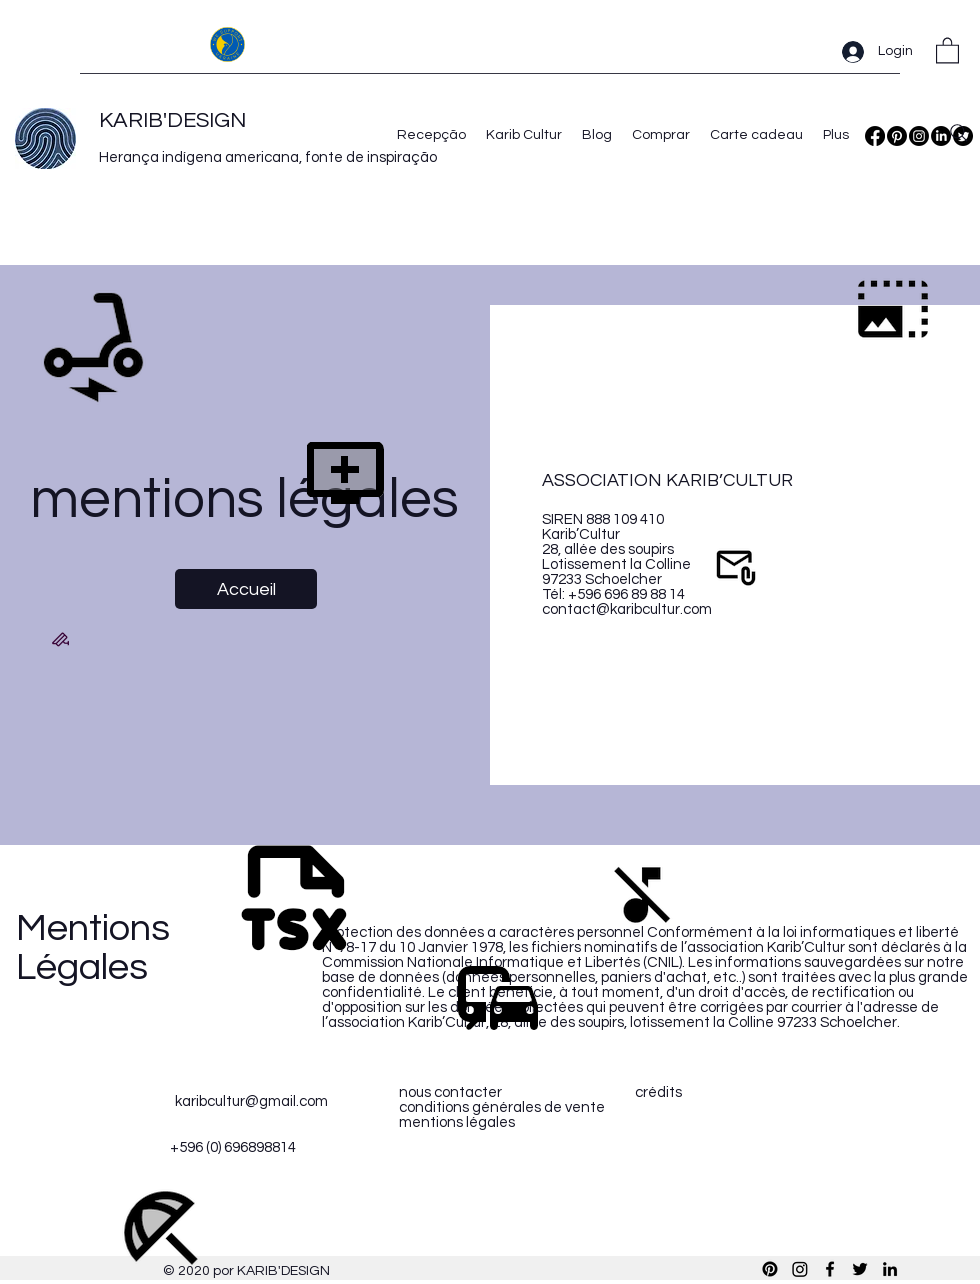  What do you see at coordinates (296, 902) in the screenshot?
I see `indicates a TypeScript React (.tsx) file` at bounding box center [296, 902].